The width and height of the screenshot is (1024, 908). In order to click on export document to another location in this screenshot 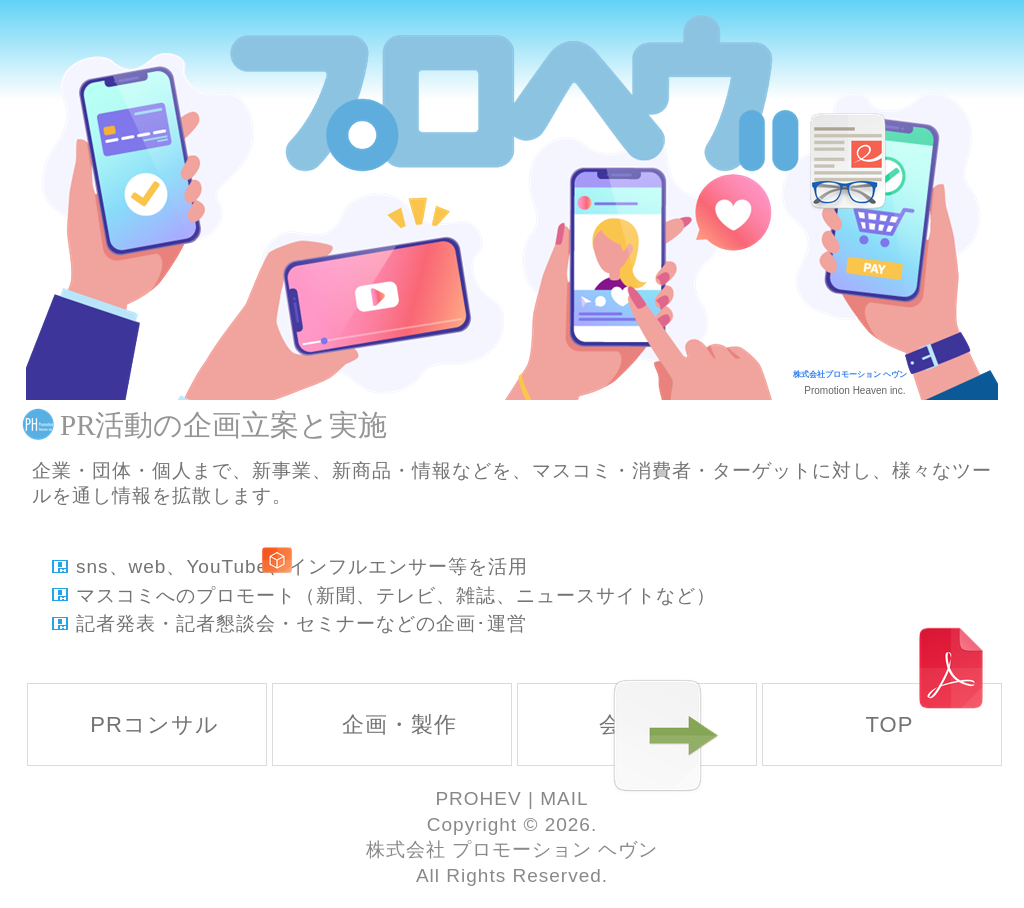, I will do `click(657, 735)`.